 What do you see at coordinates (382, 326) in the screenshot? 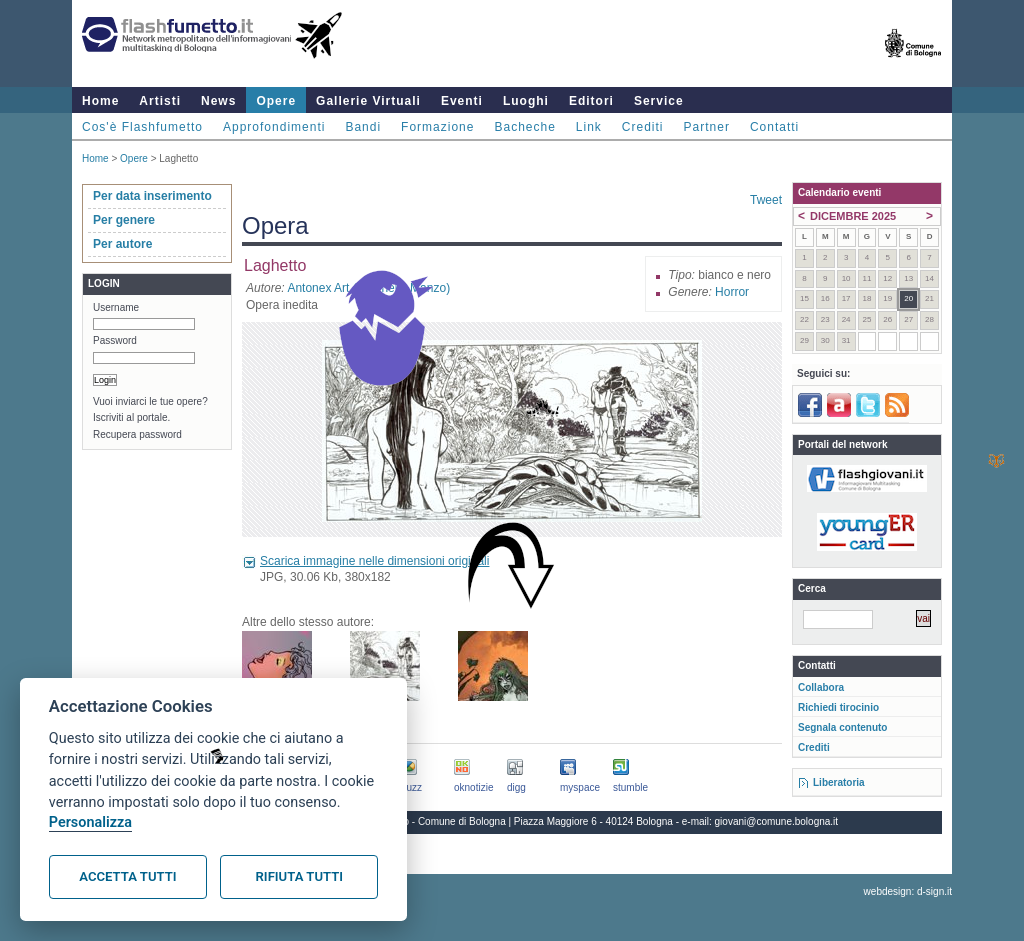
I see `indicates new user or beginner status` at bounding box center [382, 326].